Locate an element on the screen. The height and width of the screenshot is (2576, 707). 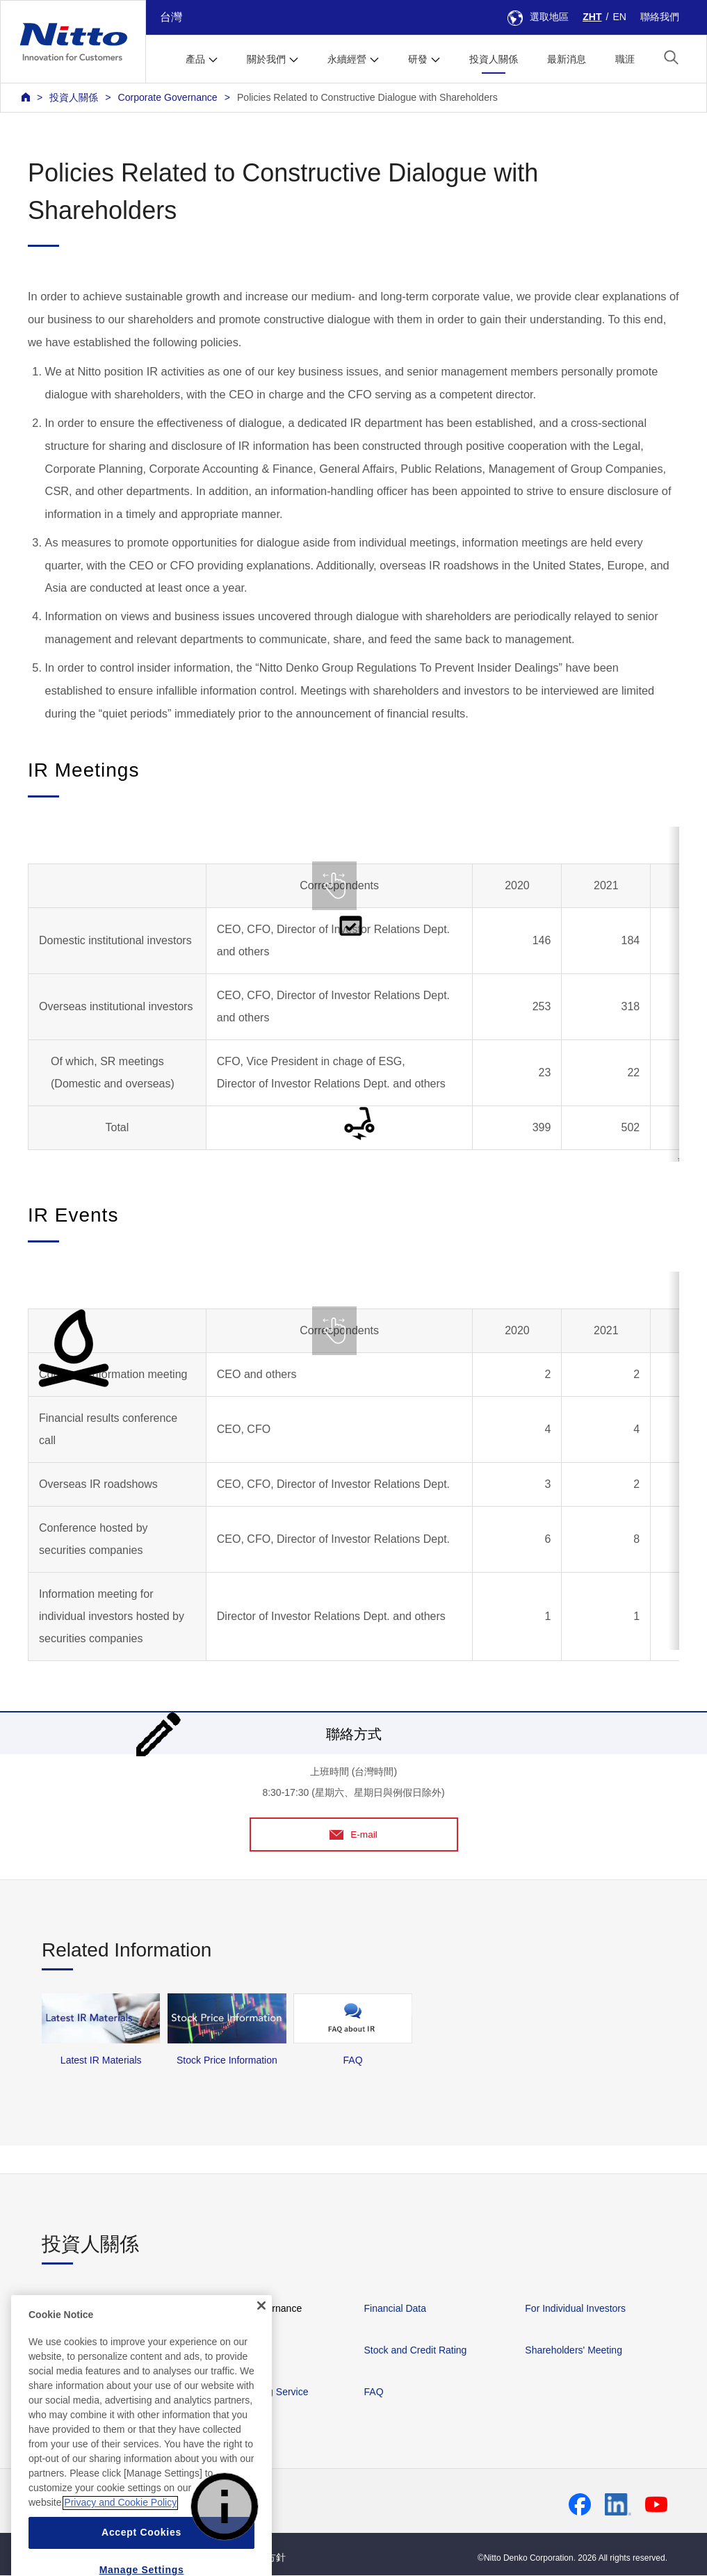
view more information about this item is located at coordinates (225, 2506).